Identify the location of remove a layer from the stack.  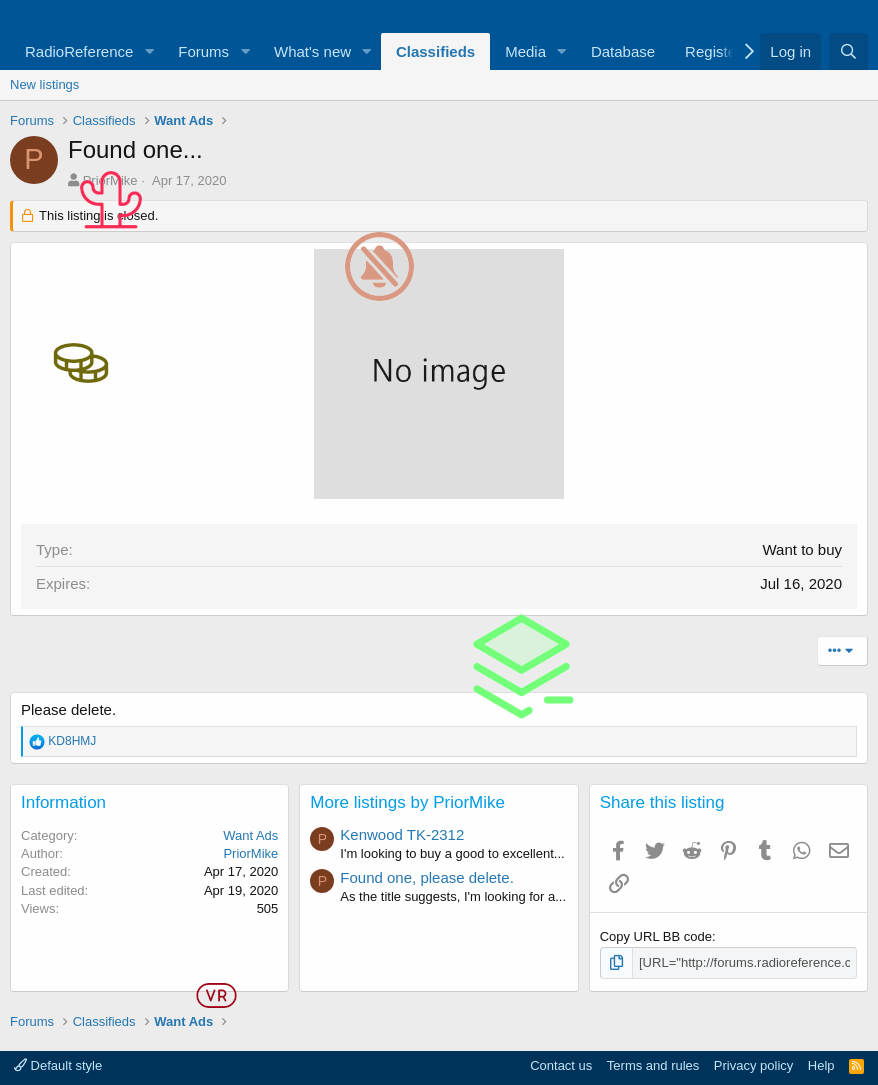
(521, 666).